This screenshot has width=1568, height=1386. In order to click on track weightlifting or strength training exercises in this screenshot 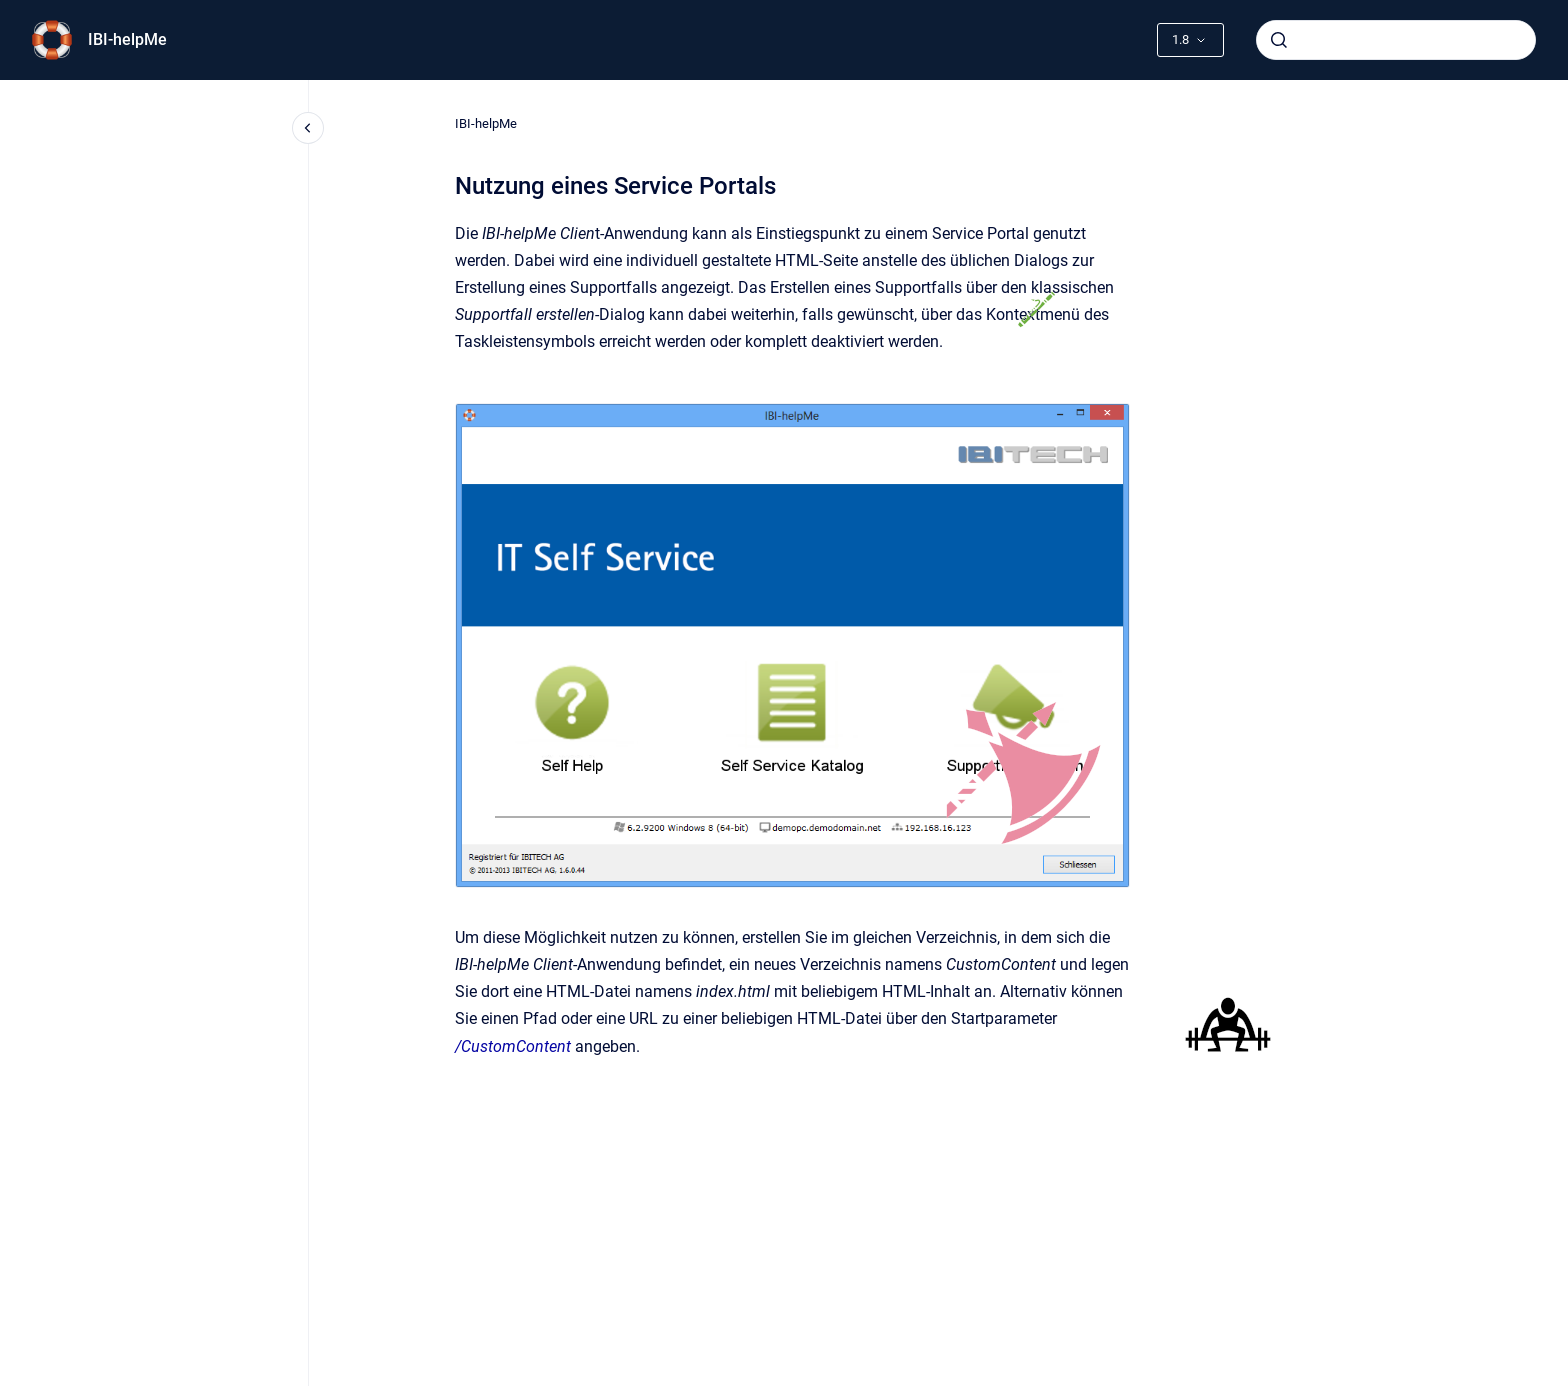, I will do `click(1228, 1009)`.